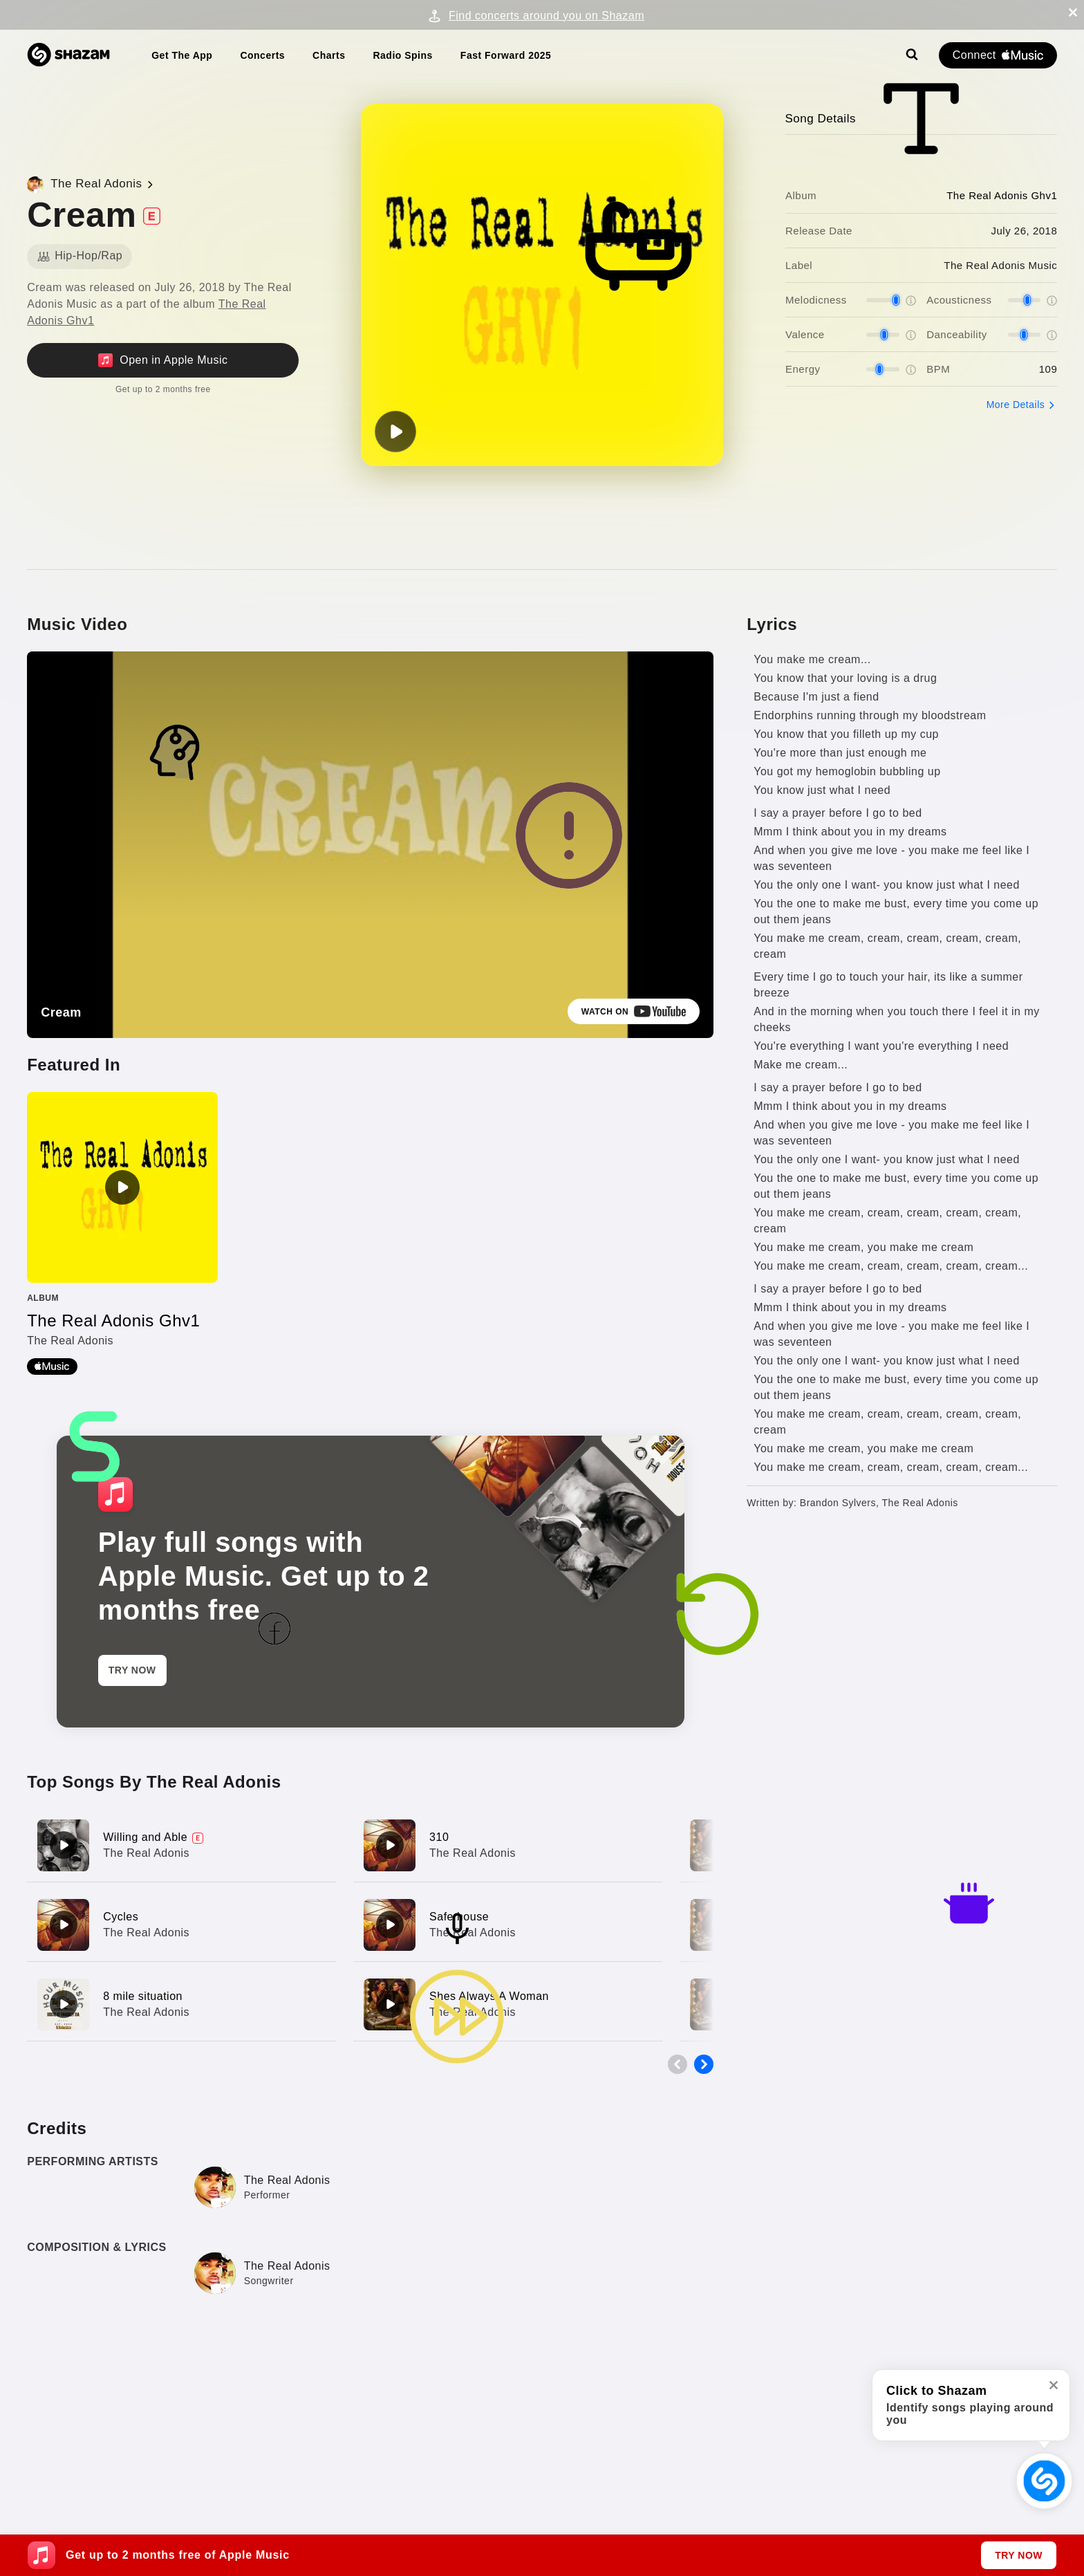  Describe the element at coordinates (176, 752) in the screenshot. I see `access AI or machine learning features` at that location.